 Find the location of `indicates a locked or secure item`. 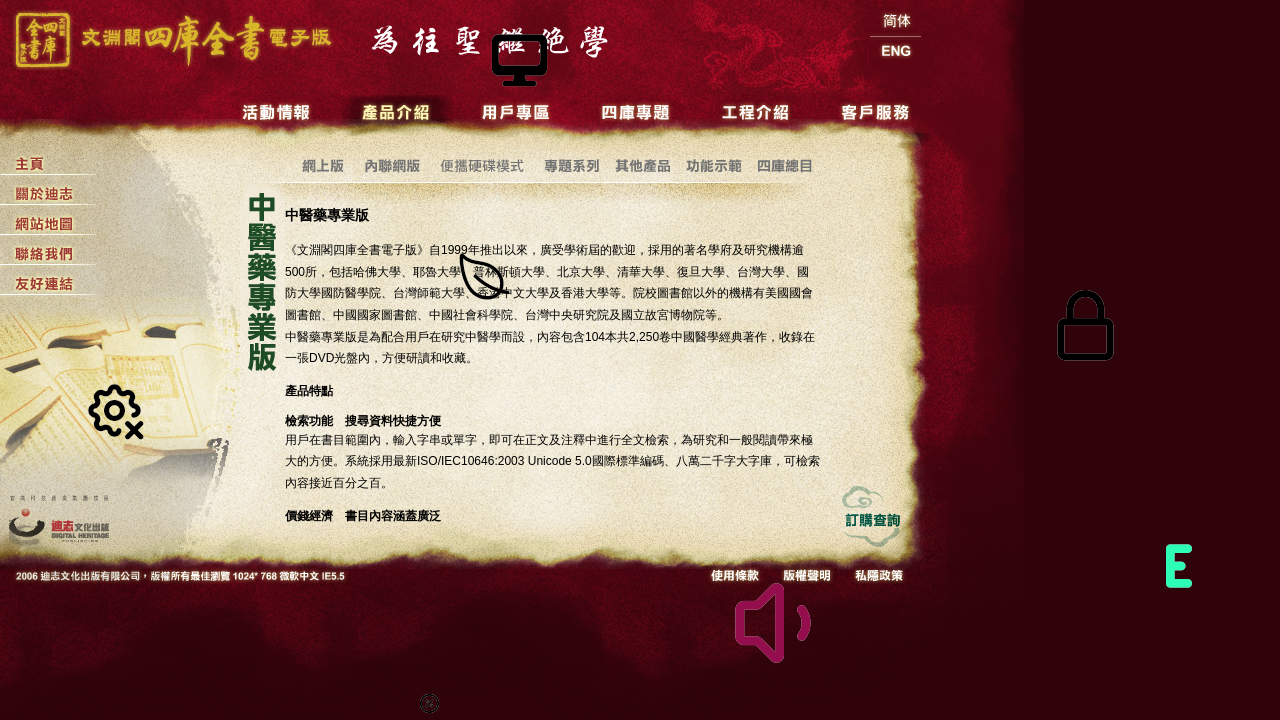

indicates a locked or secure item is located at coordinates (1085, 327).